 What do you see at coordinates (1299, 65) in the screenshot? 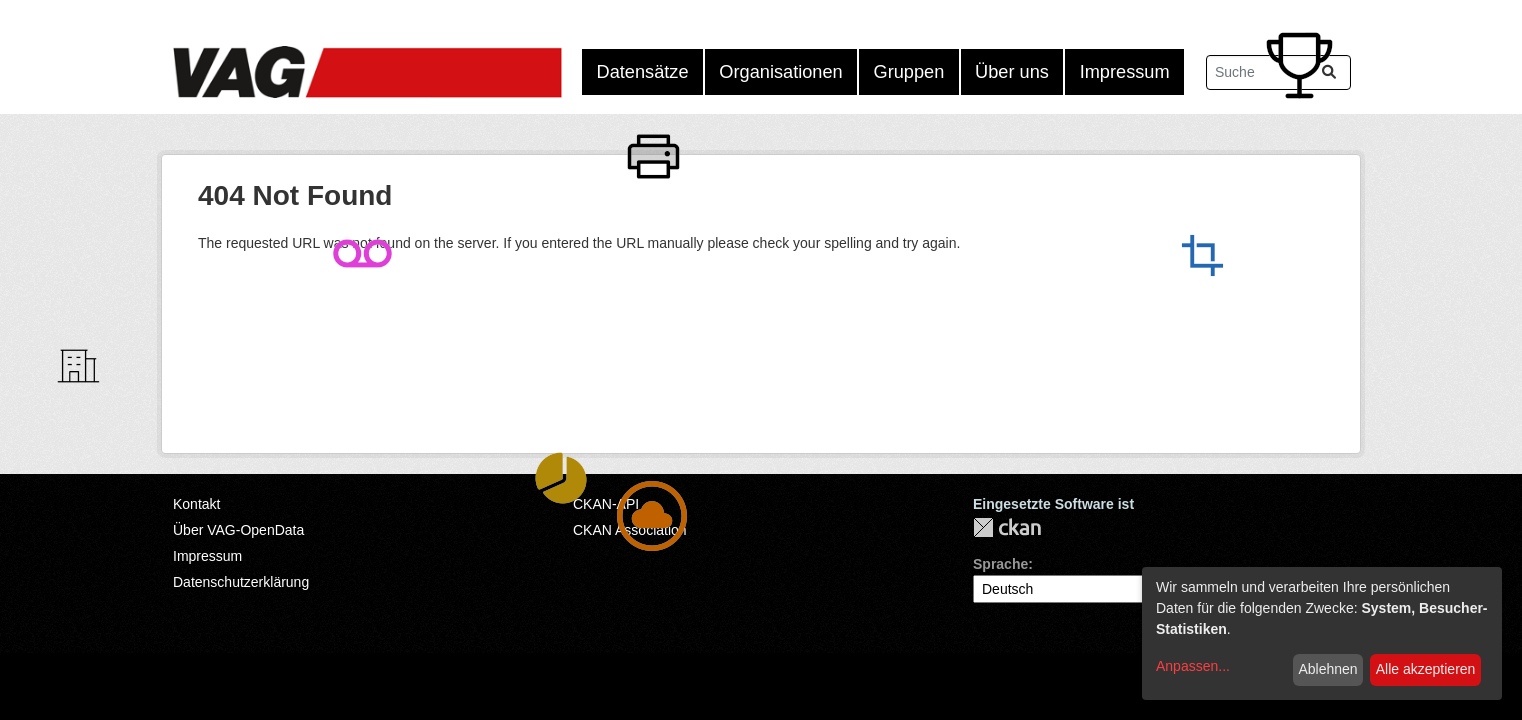
I see `view achievements or awards` at bounding box center [1299, 65].